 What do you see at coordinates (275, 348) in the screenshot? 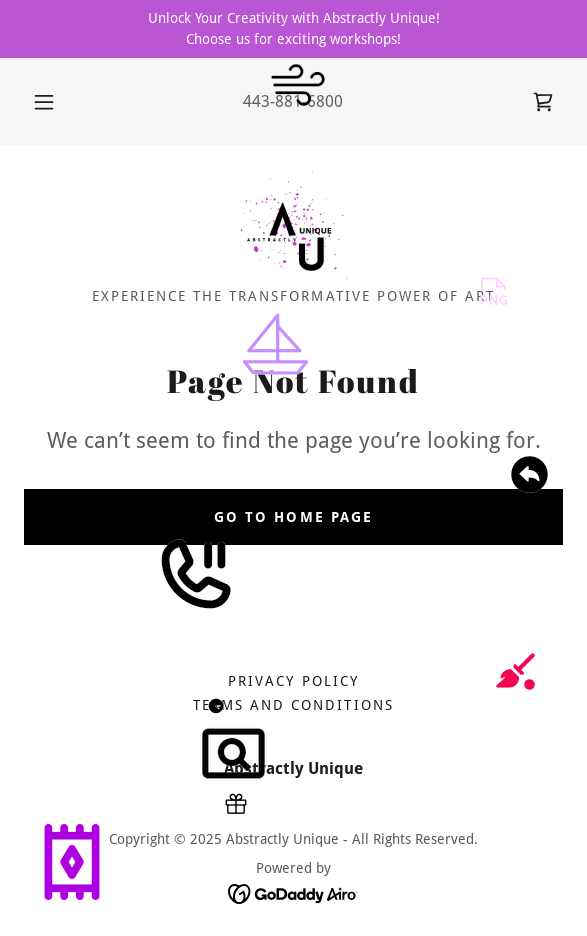
I see `access sailing or boating features` at bounding box center [275, 348].